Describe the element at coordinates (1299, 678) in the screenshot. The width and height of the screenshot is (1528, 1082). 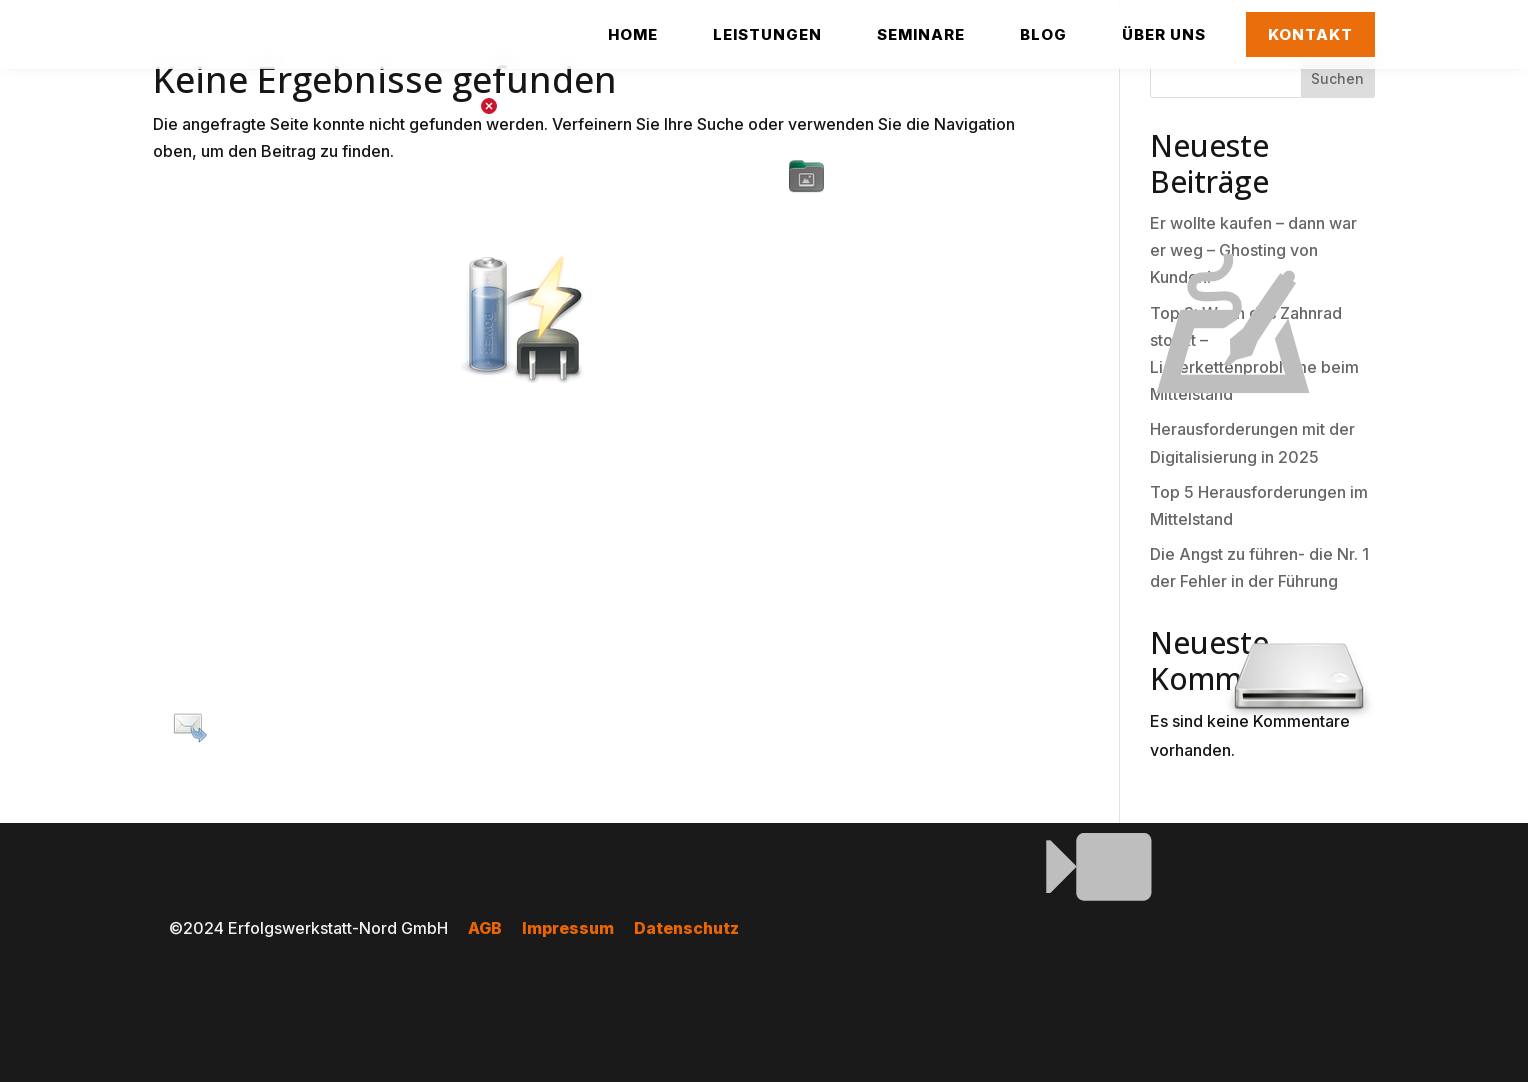
I see `access removable storage device` at that location.